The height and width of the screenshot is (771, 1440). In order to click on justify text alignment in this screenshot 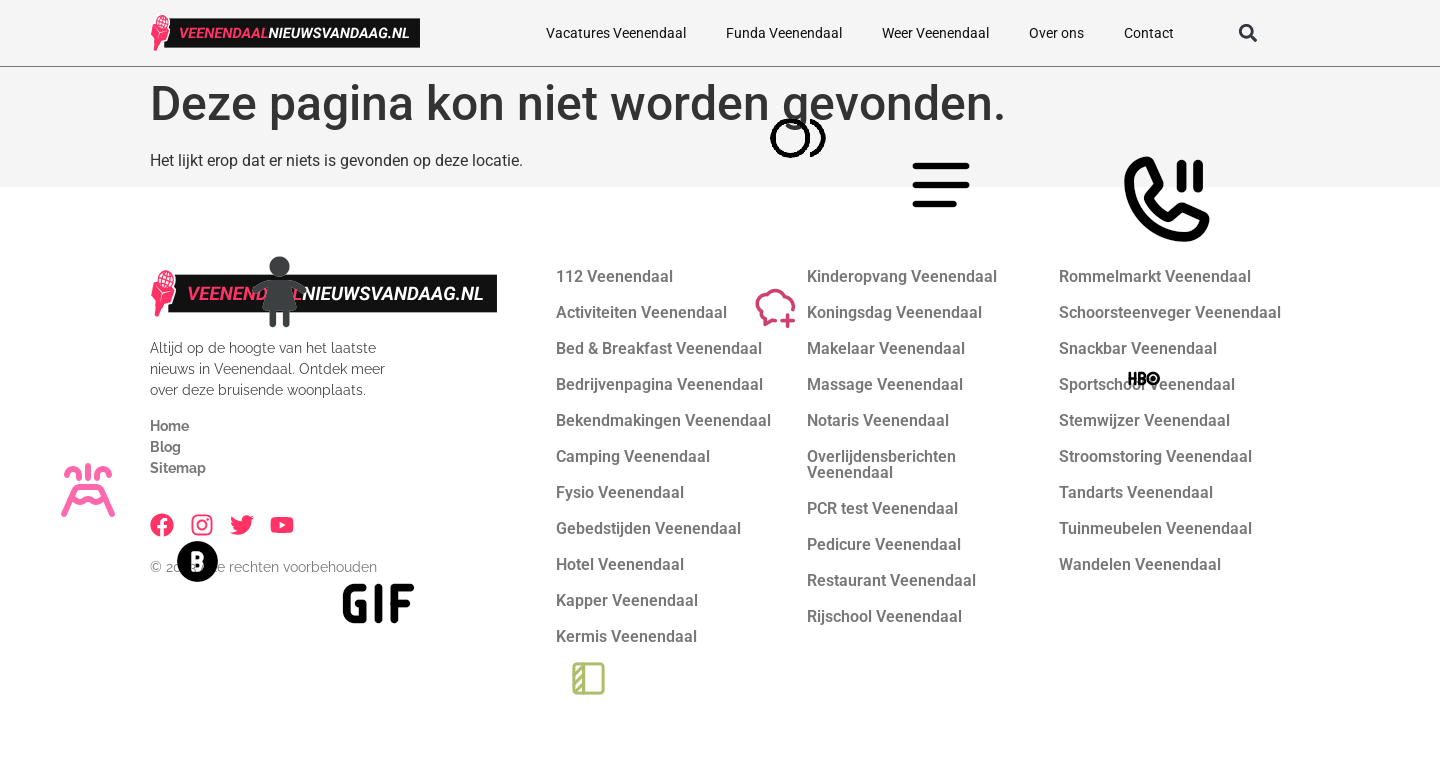, I will do `click(941, 185)`.